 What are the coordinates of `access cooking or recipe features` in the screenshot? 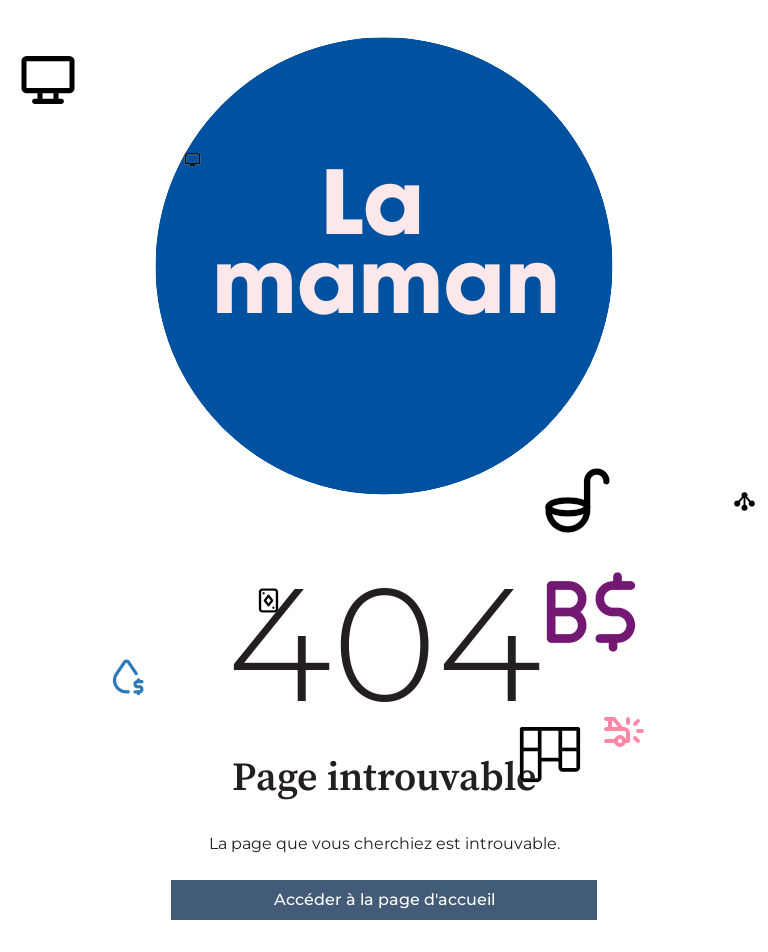 It's located at (577, 500).